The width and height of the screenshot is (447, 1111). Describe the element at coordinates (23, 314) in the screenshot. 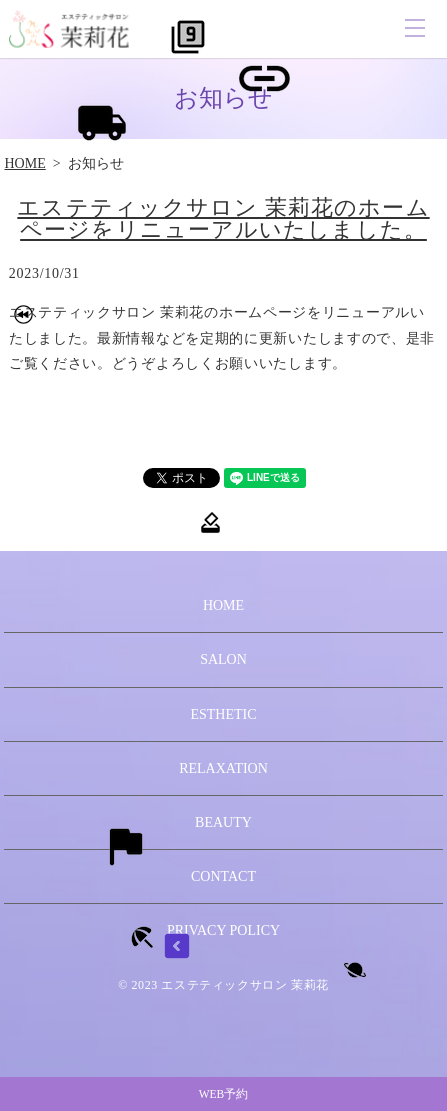

I see `rewind or skip to previous track` at that location.